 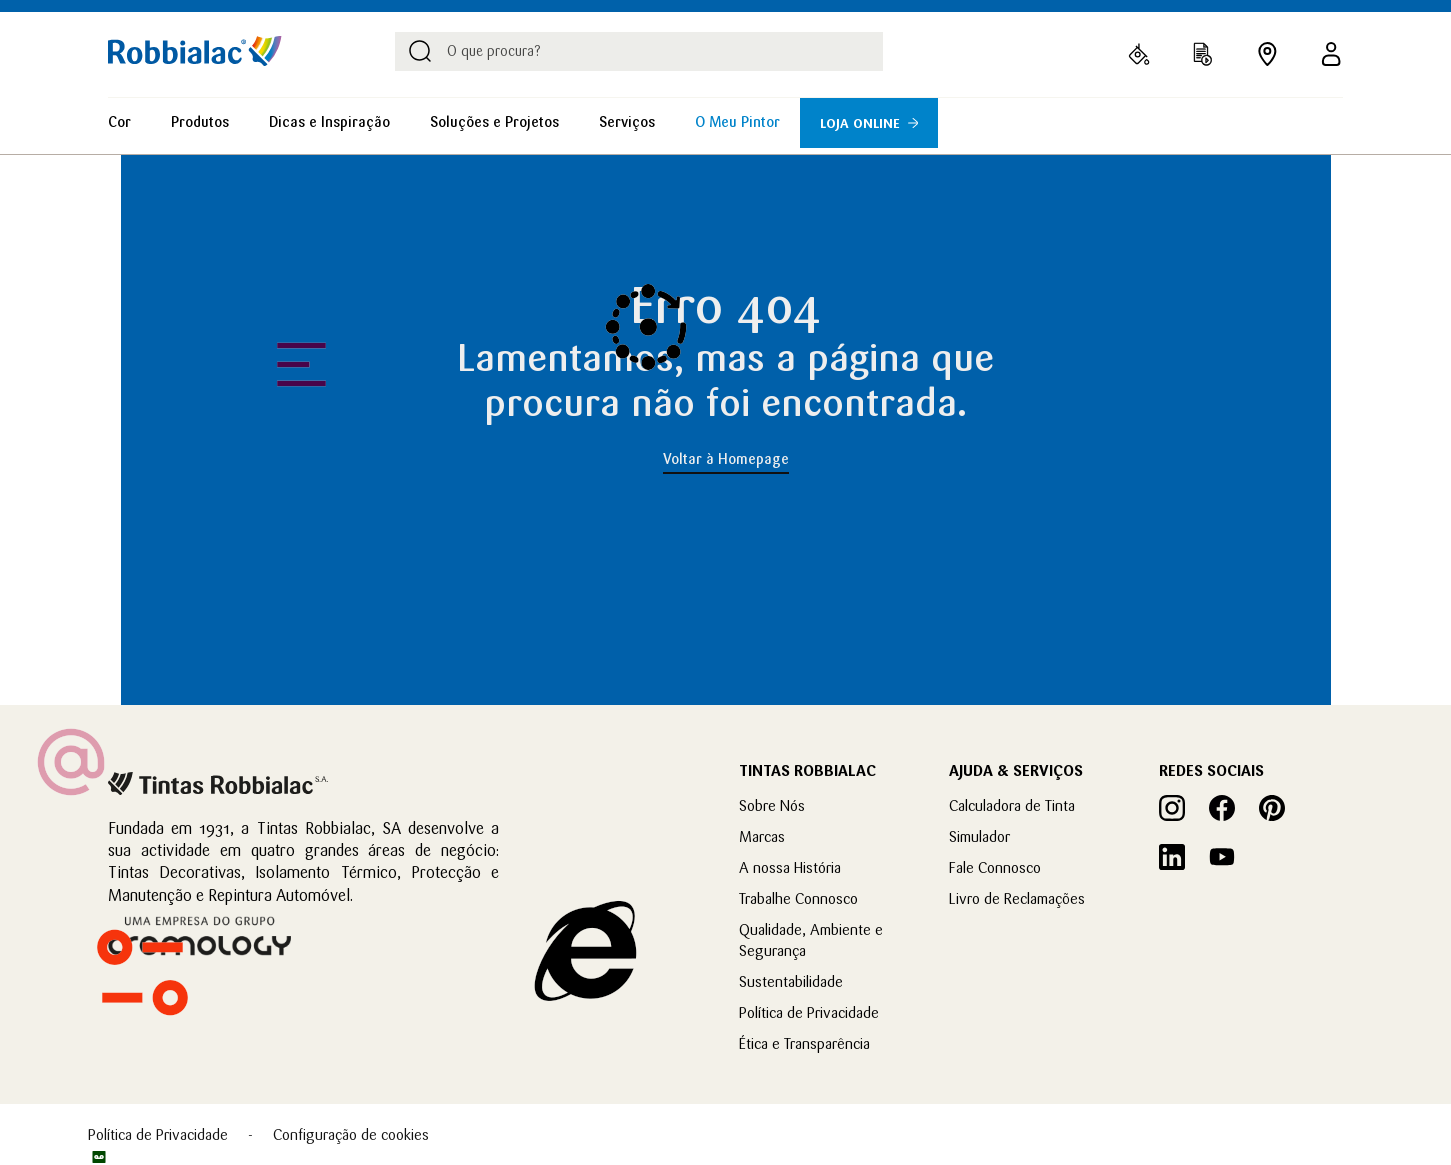 I want to click on adjust audio equalizer settings, so click(x=142, y=972).